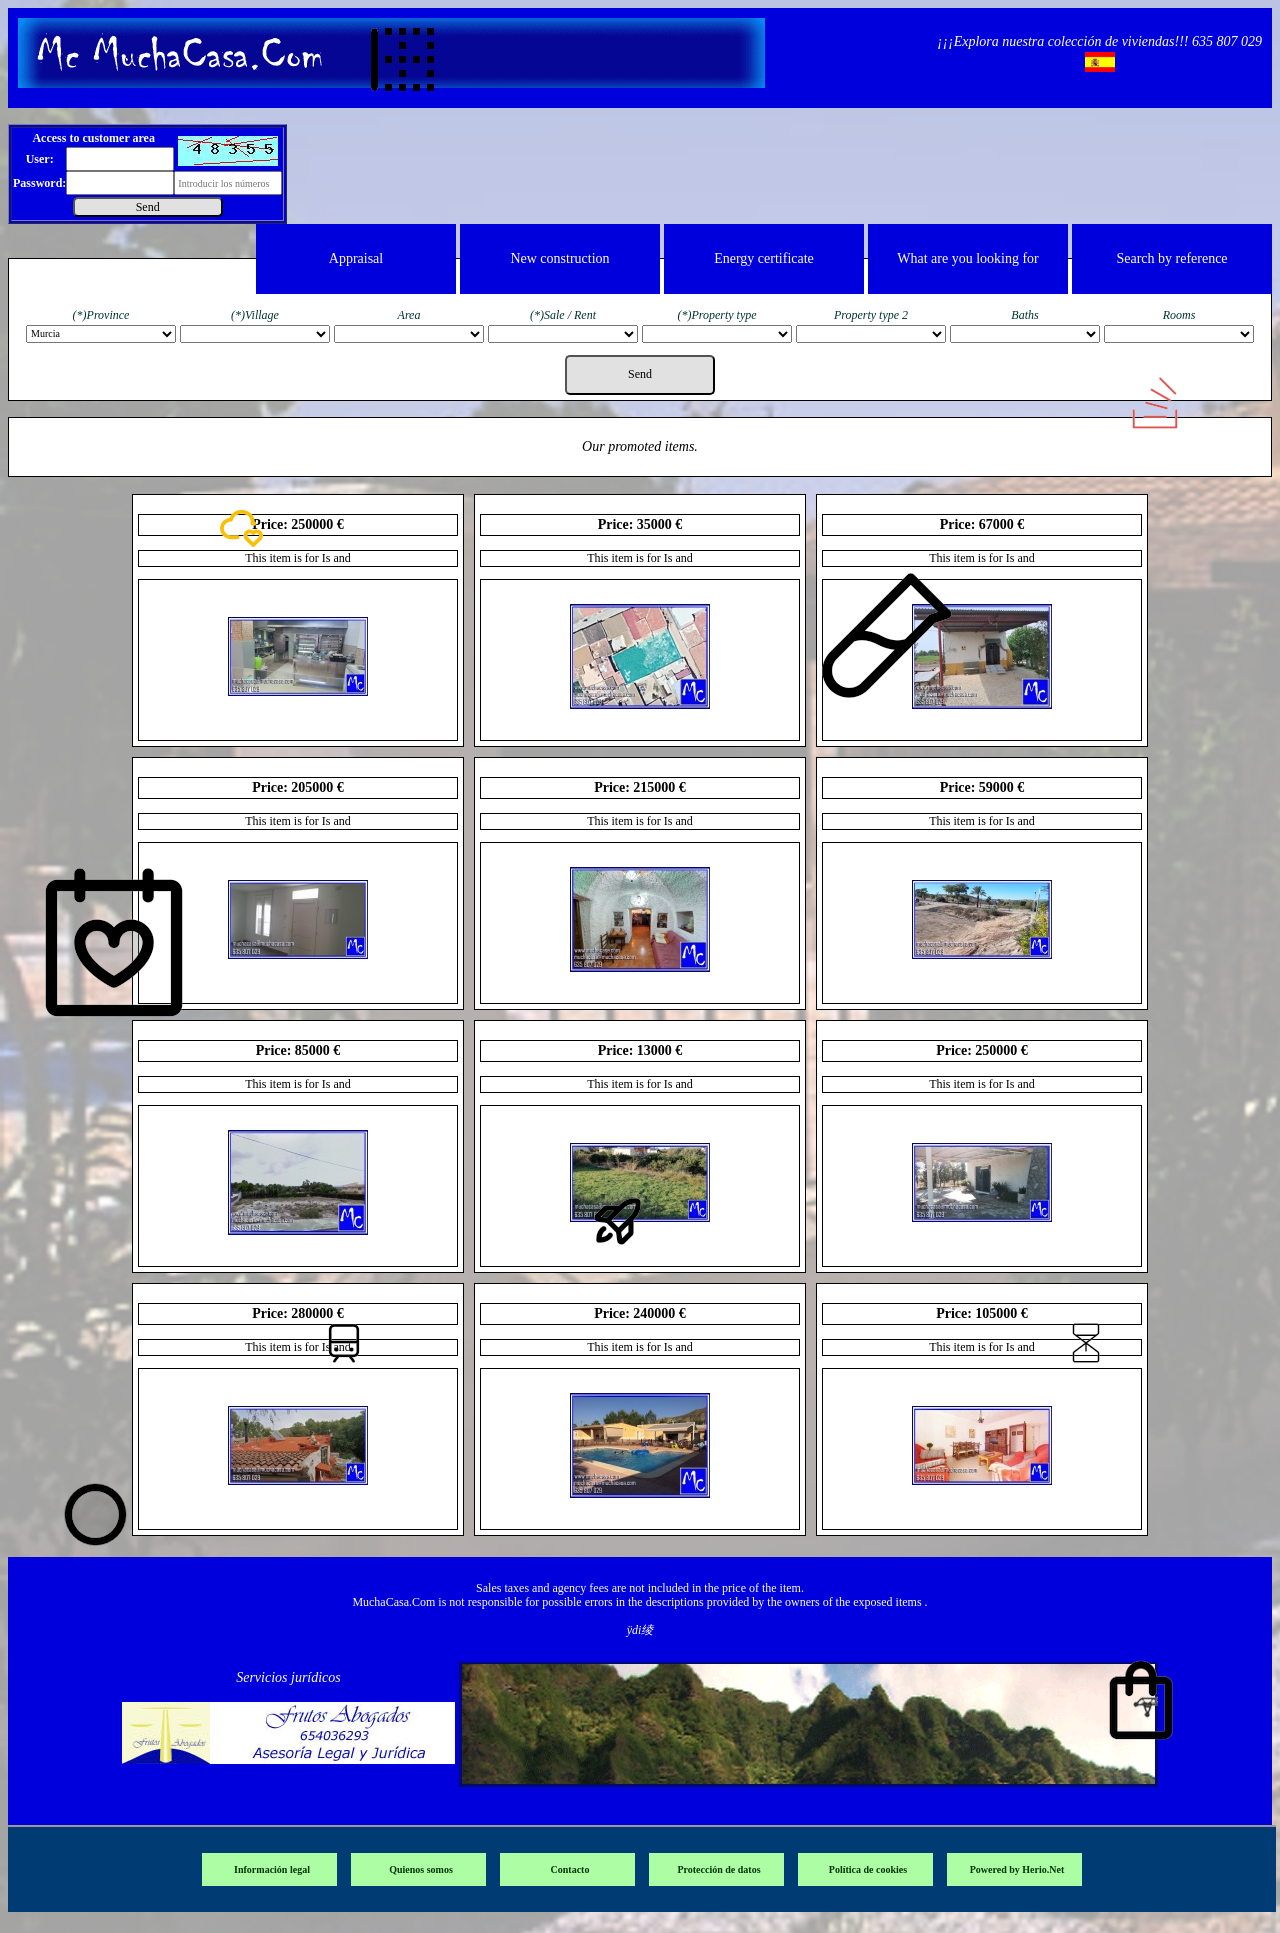 The height and width of the screenshot is (1933, 1280). I want to click on indicates recording is available or ready, so click(95, 1514).